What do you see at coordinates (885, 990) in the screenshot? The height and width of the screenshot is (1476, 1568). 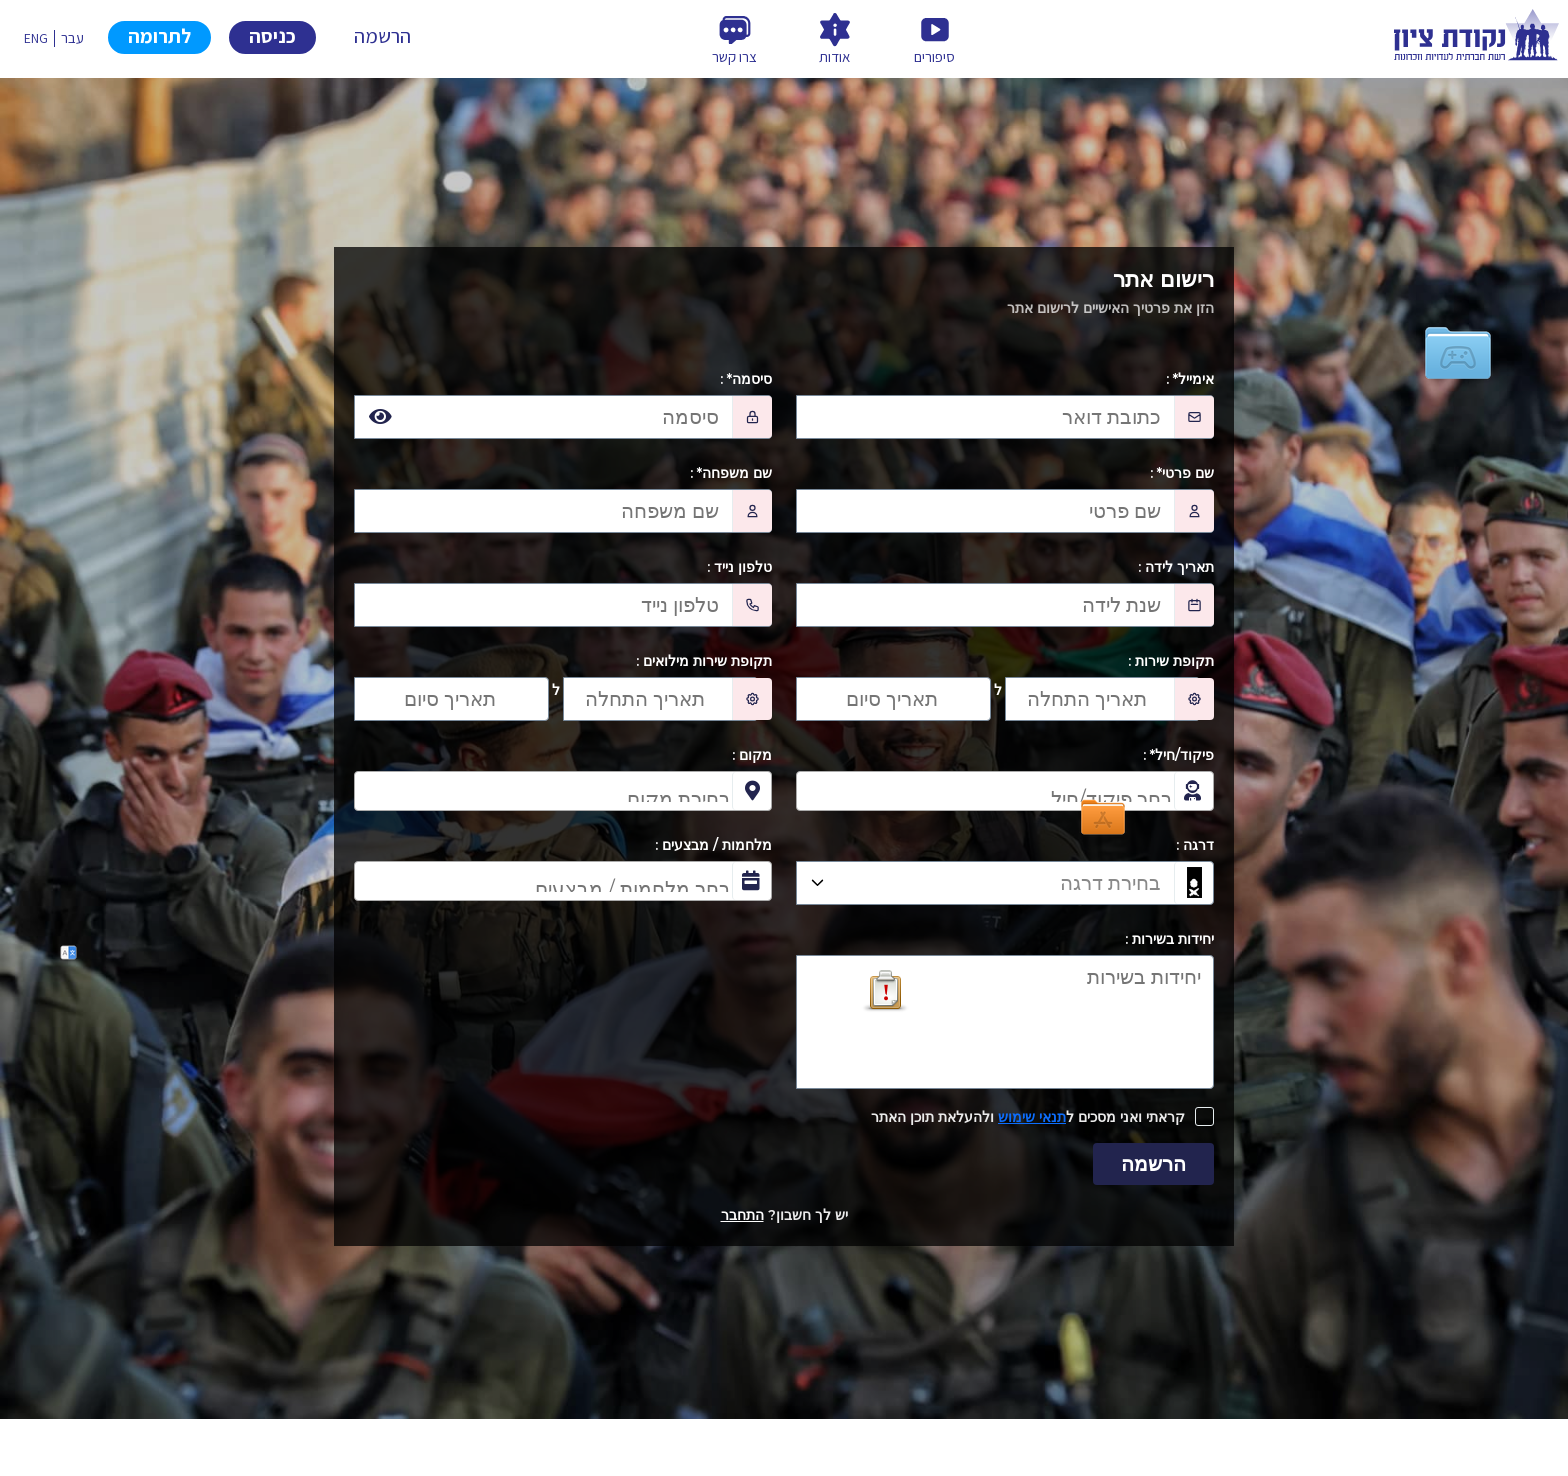 I see `indicates a task is due or overdue` at bounding box center [885, 990].